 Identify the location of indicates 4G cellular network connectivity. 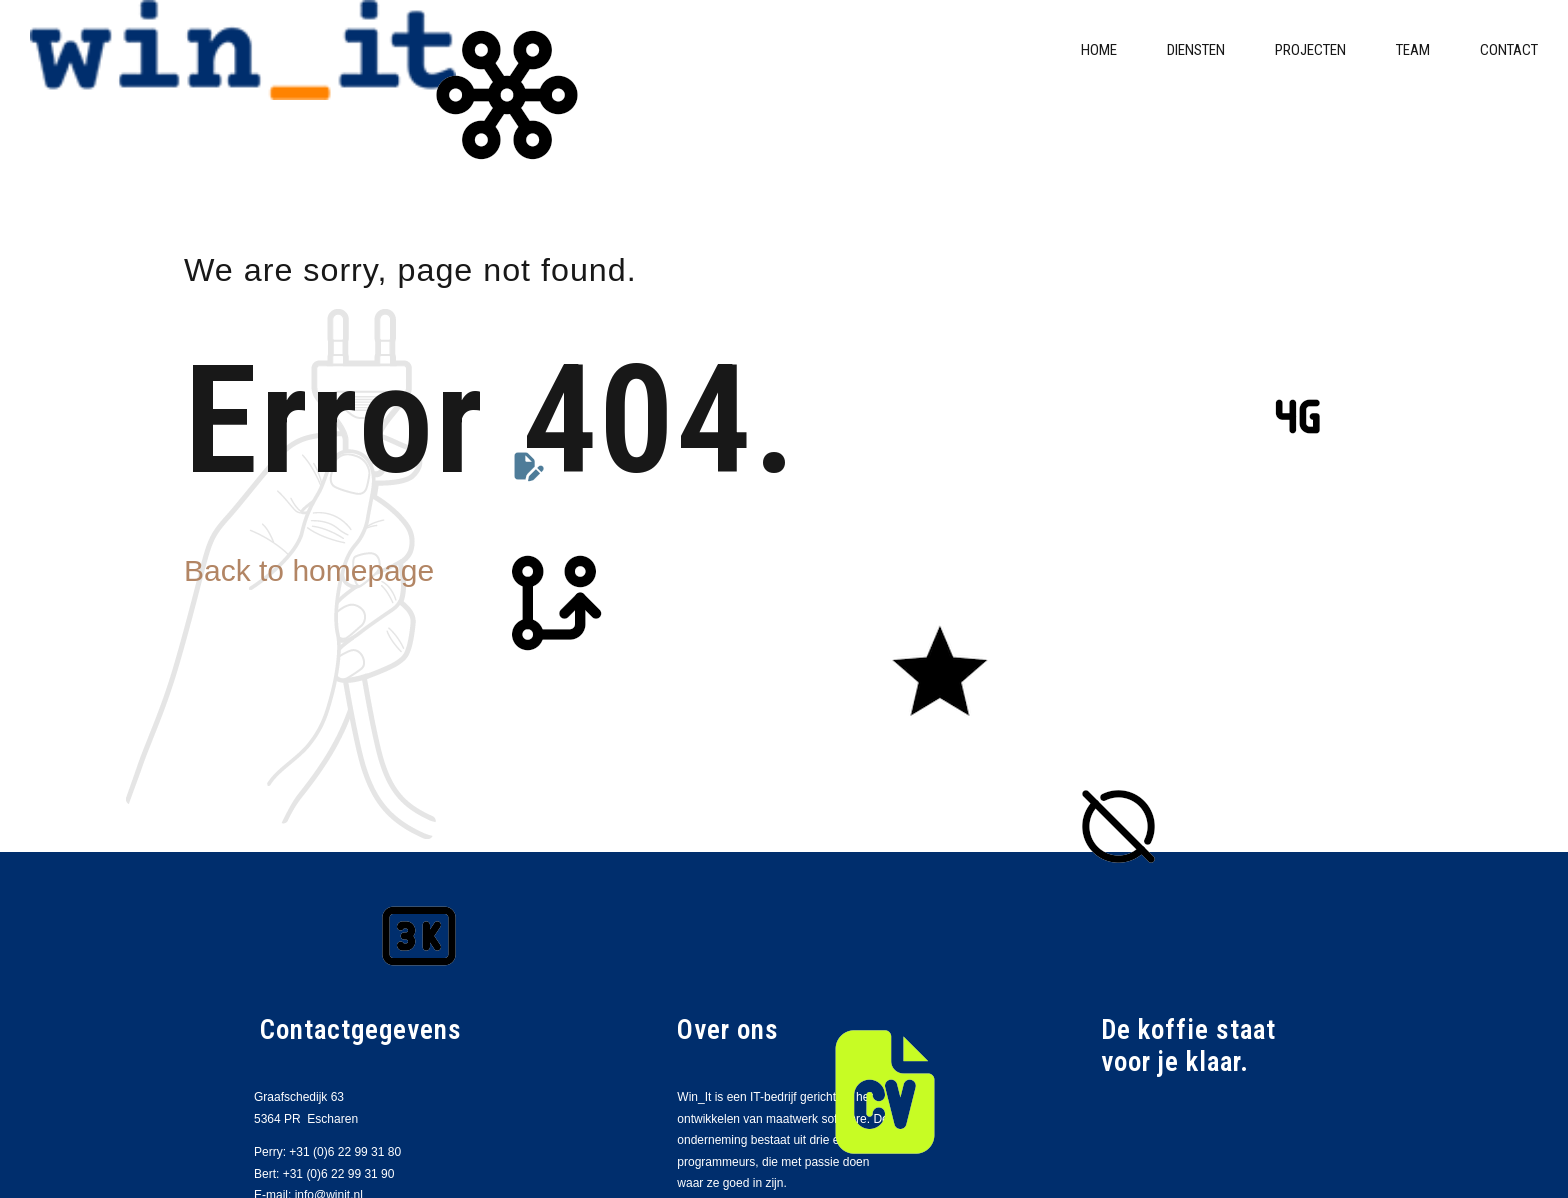
(1299, 416).